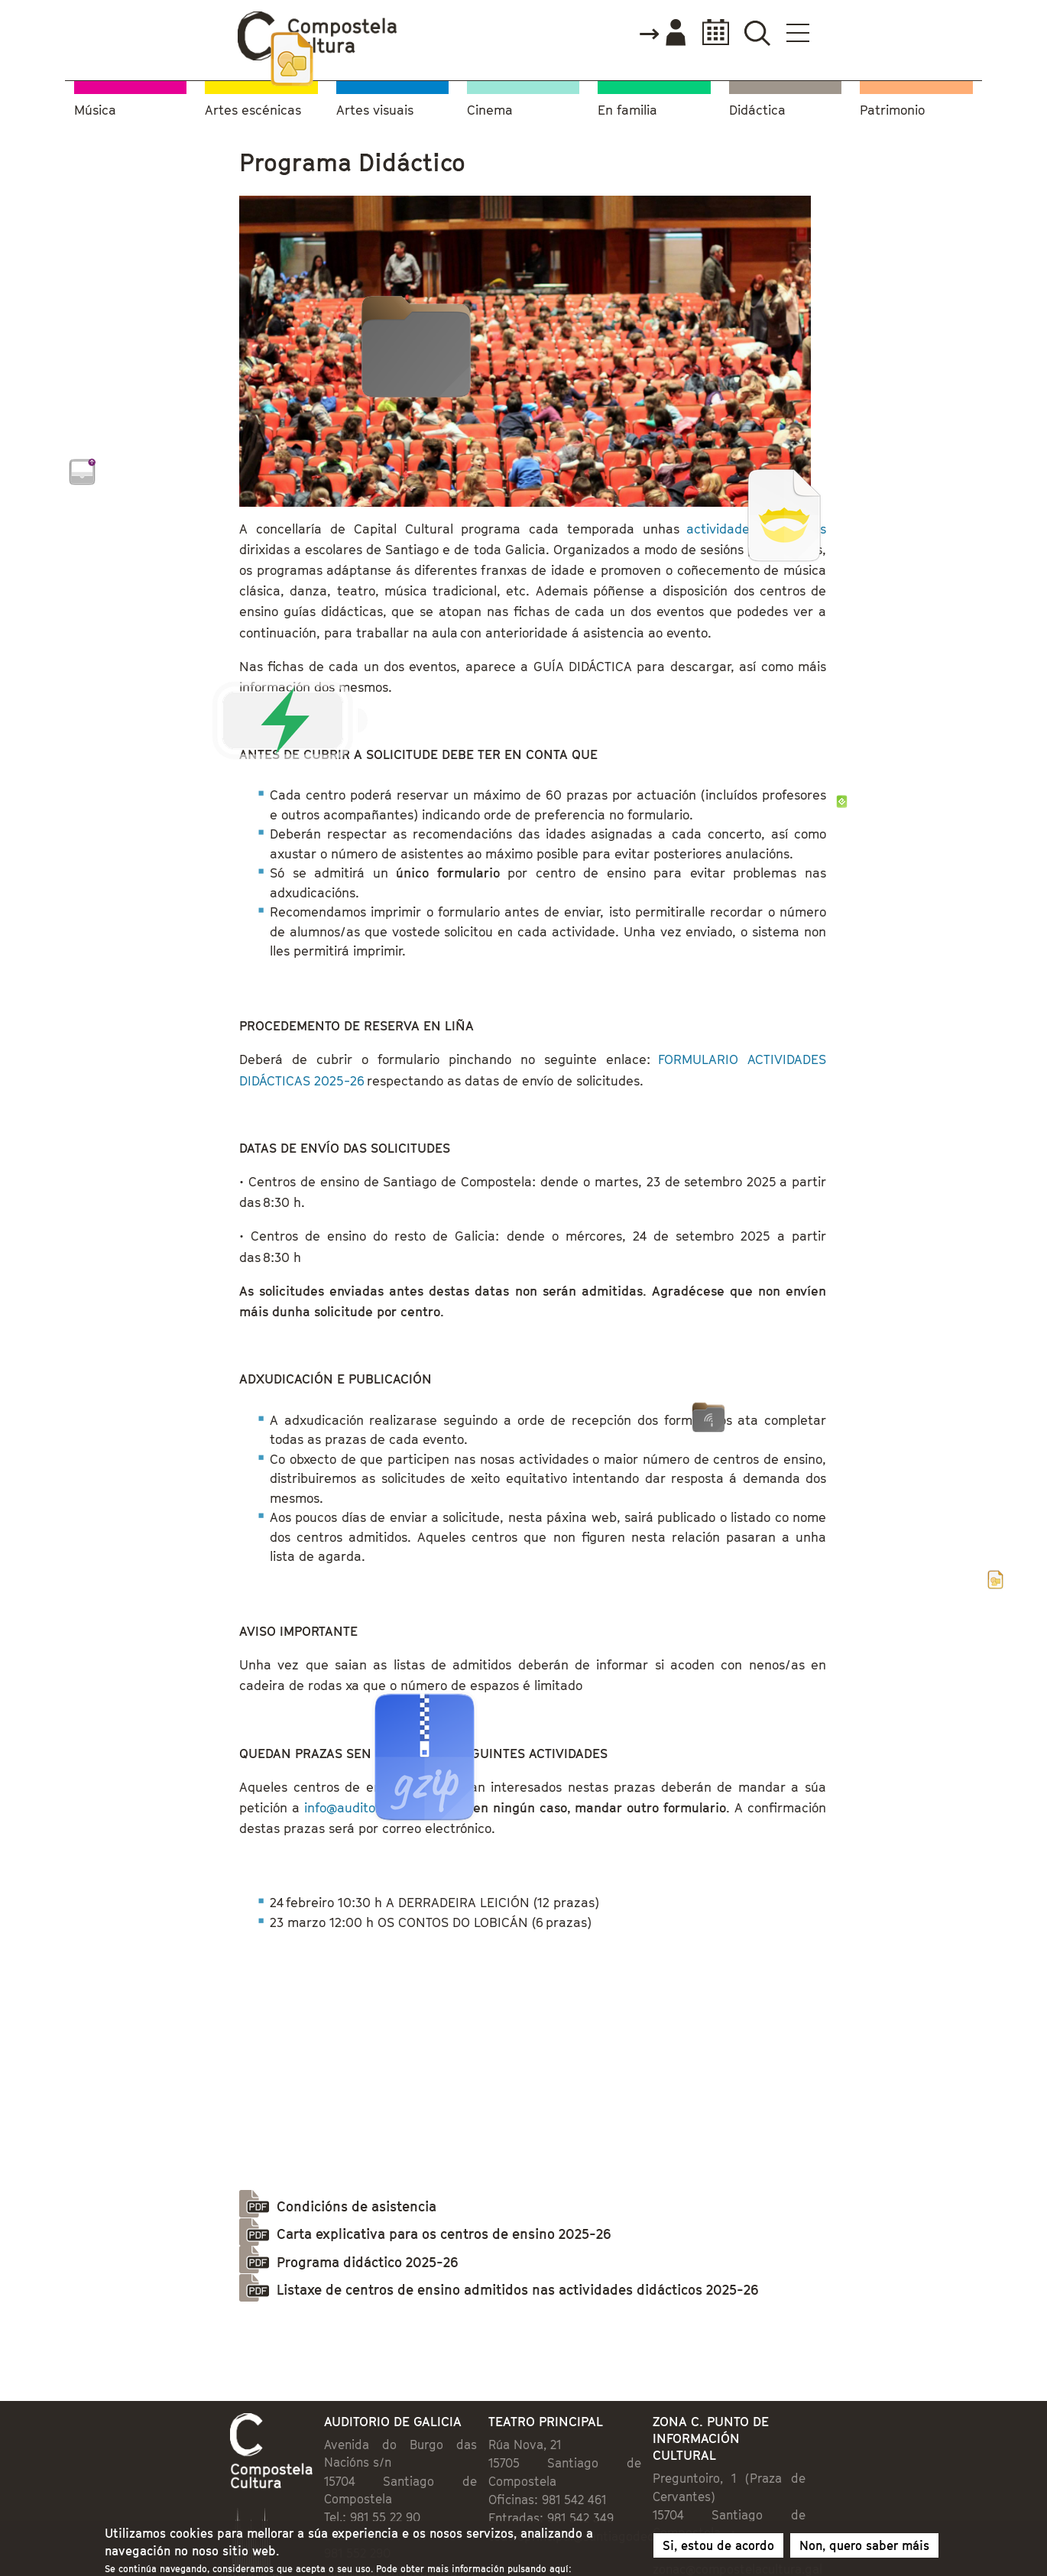 The image size is (1047, 2576). What do you see at coordinates (841, 801) in the screenshot?
I see `an epub ebook file` at bounding box center [841, 801].